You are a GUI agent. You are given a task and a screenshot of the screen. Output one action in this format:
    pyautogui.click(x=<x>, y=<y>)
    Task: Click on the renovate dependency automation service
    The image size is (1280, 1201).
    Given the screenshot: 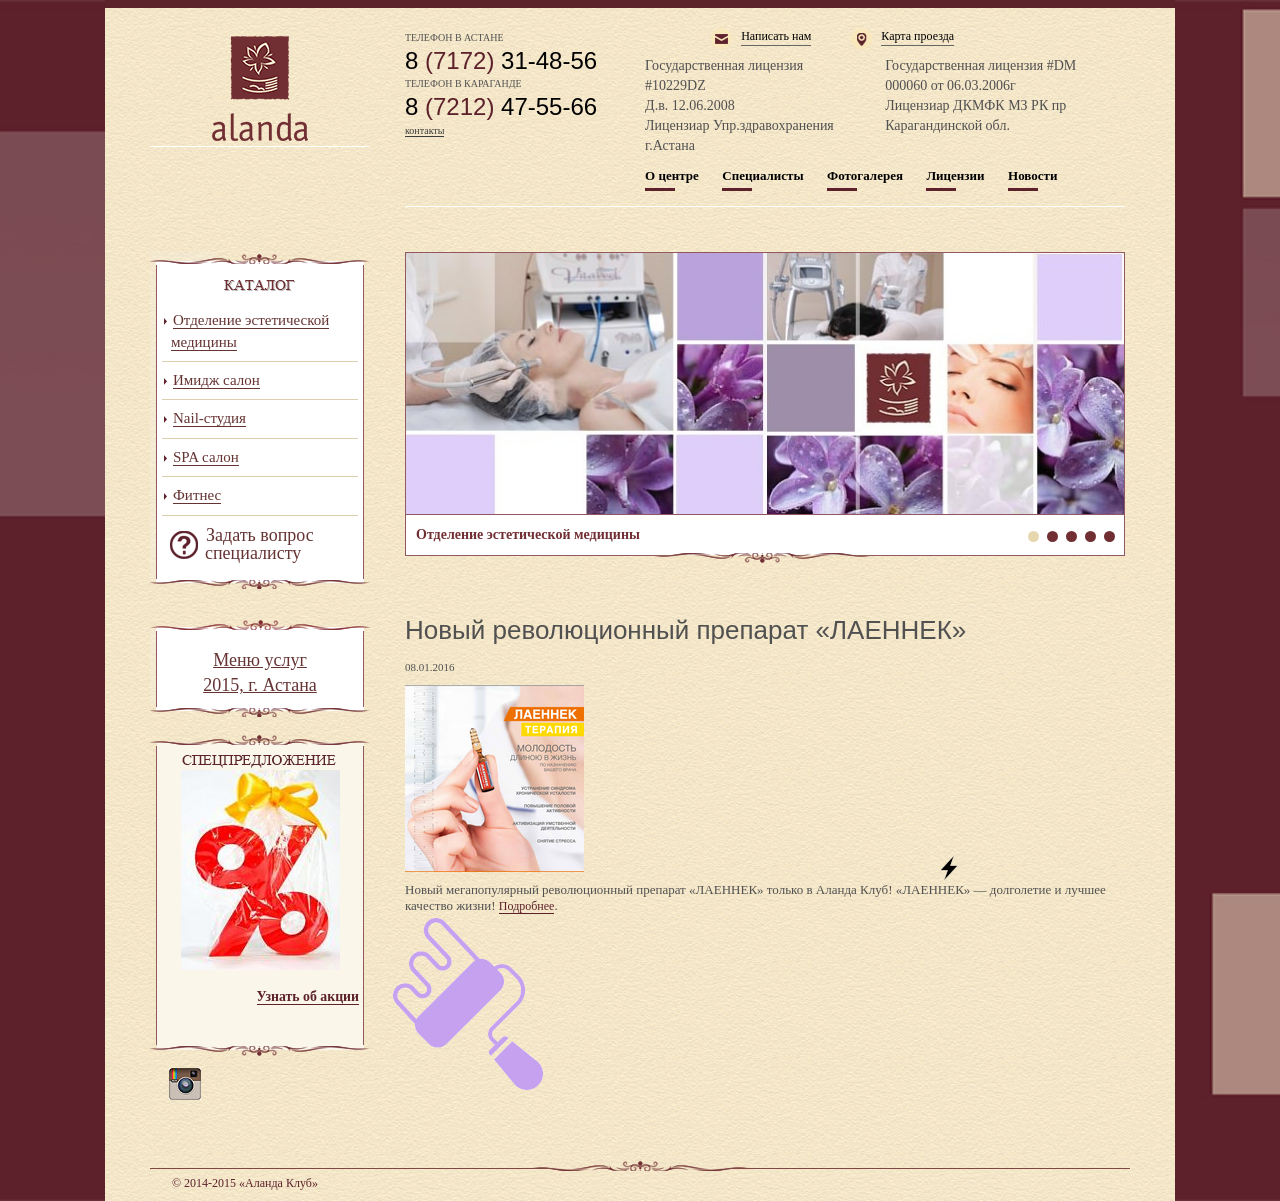 What is the action you would take?
    pyautogui.click(x=468, y=1004)
    